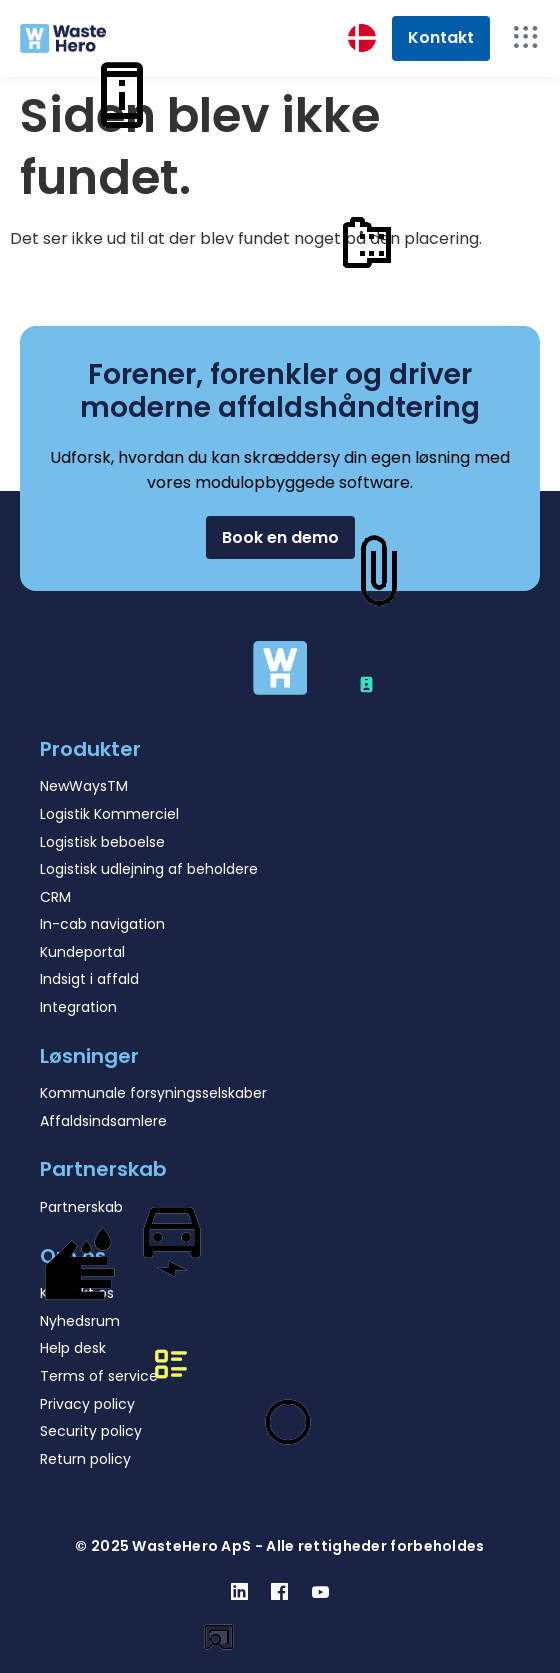  What do you see at coordinates (172, 1242) in the screenshot?
I see `find nearby electric vehicle charging stations` at bounding box center [172, 1242].